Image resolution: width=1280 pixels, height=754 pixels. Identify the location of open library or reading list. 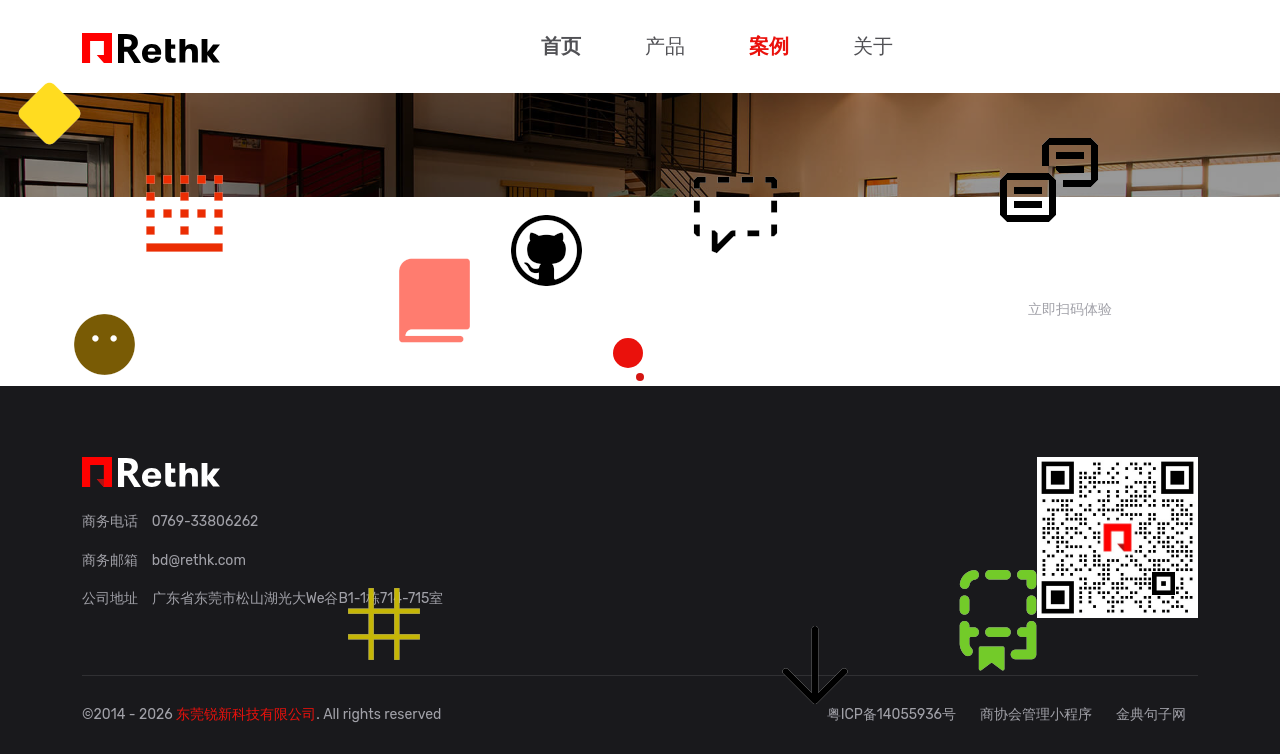
(434, 300).